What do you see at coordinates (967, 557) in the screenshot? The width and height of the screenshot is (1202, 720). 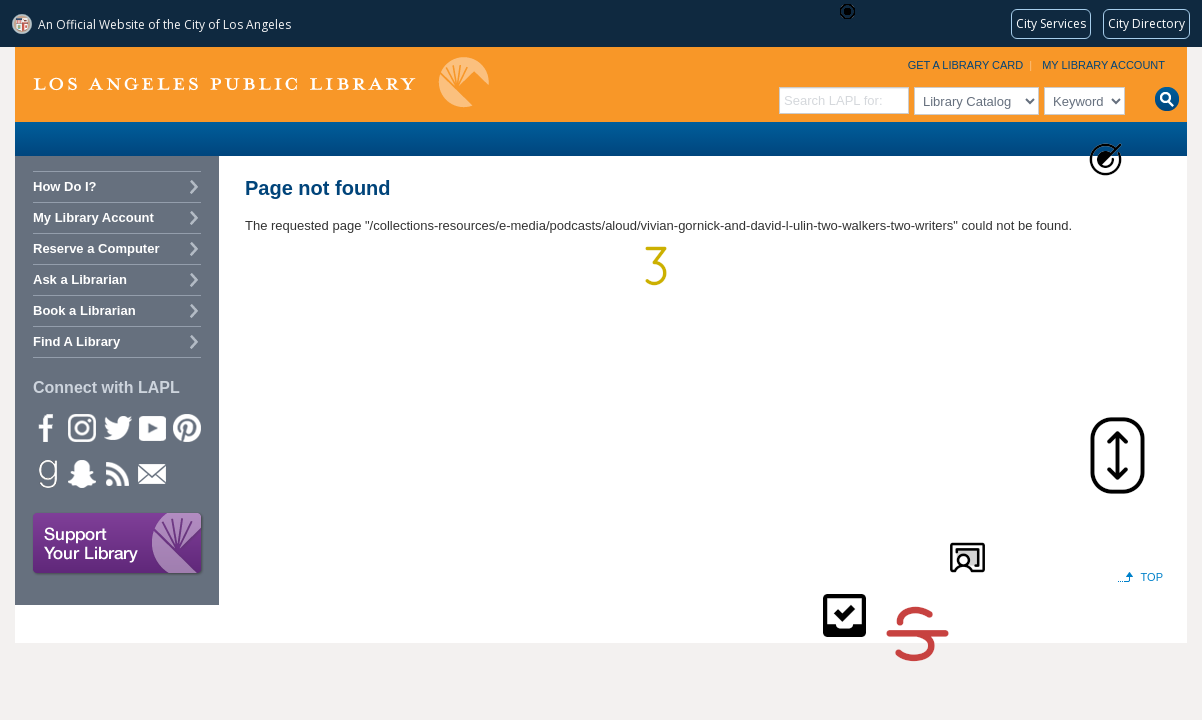 I see `access teaching or presentation mode` at bounding box center [967, 557].